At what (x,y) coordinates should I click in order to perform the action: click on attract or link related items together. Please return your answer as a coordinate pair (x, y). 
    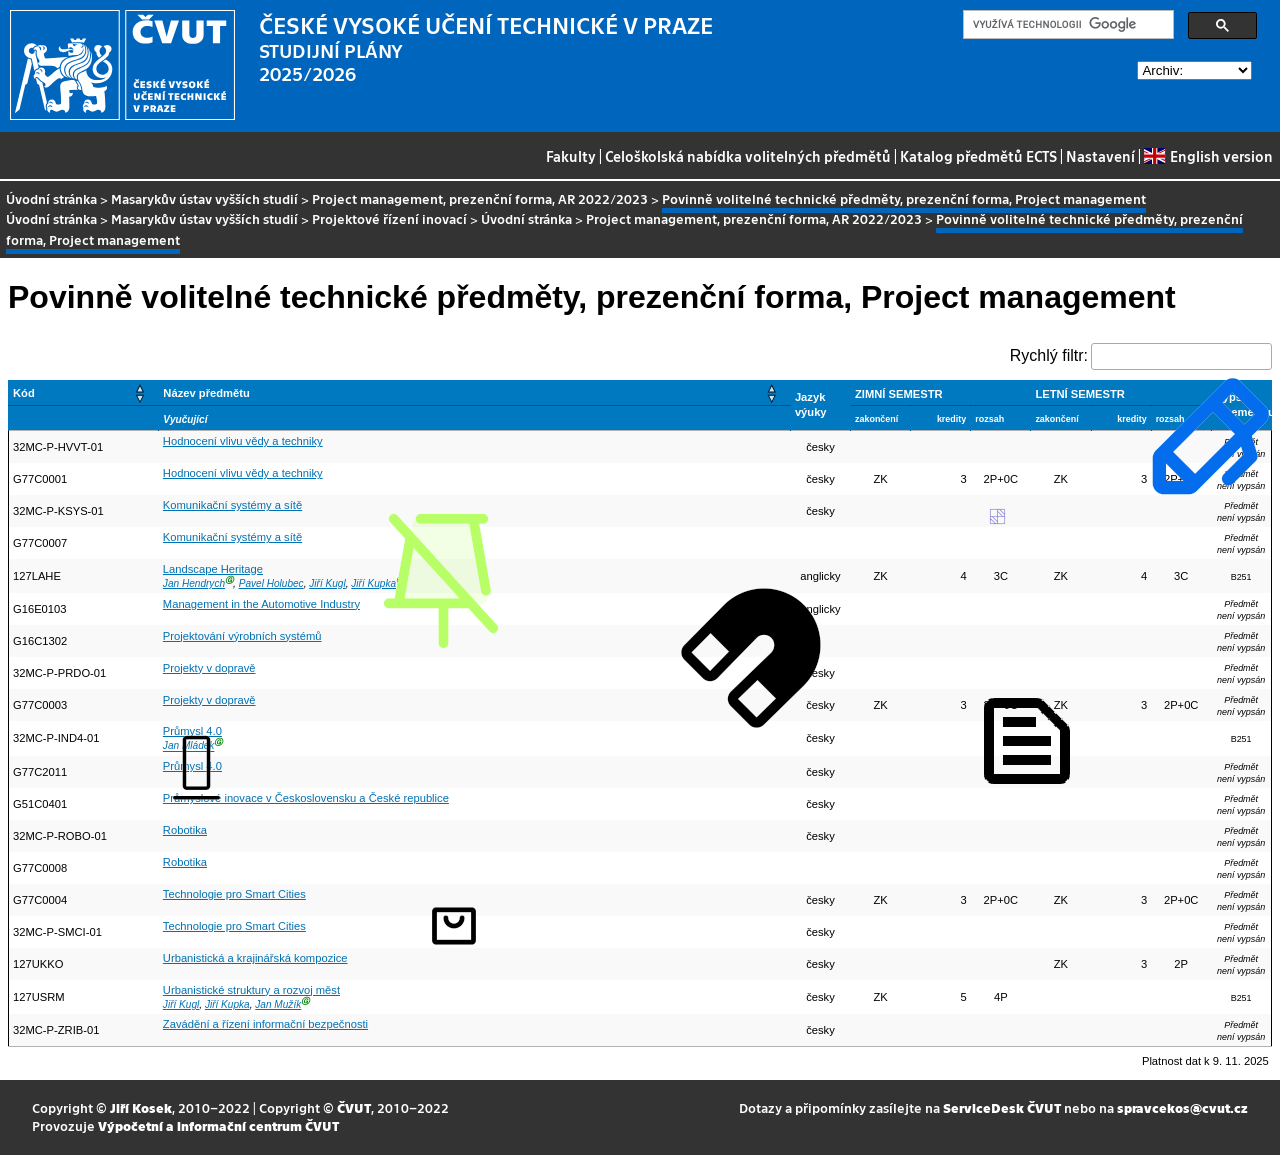
    Looking at the image, I should click on (753, 655).